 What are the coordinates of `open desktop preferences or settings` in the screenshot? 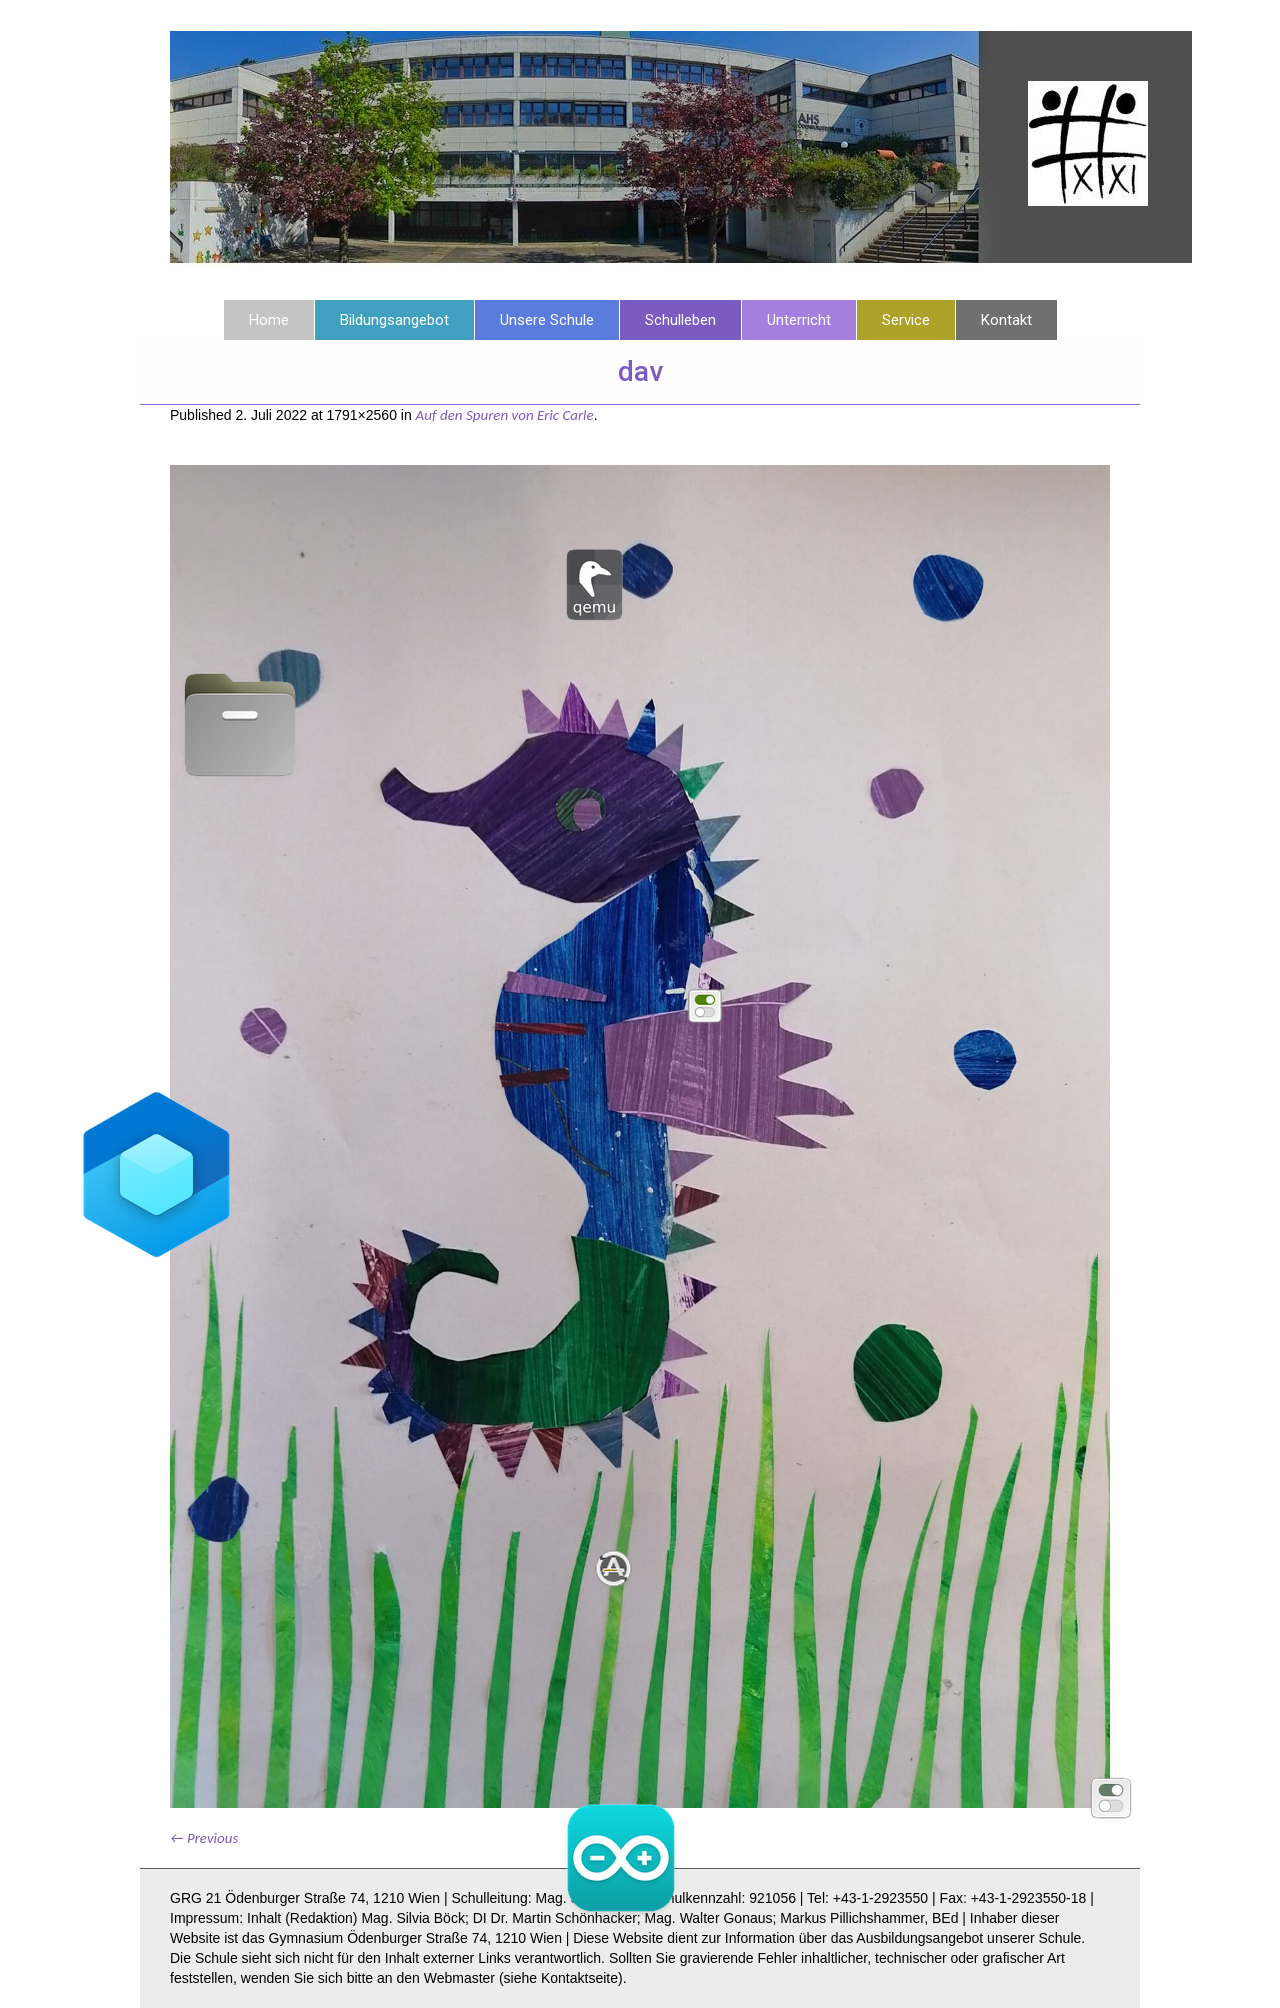 It's located at (705, 1006).